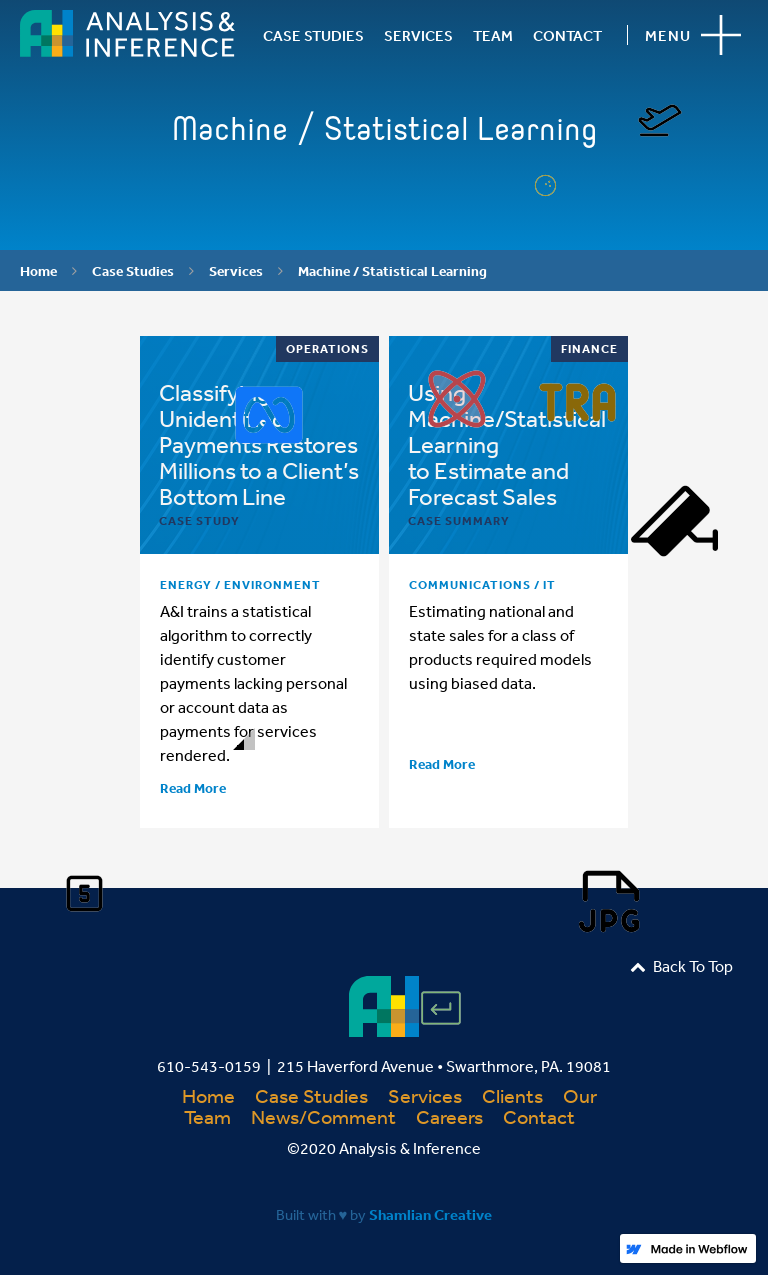 This screenshot has width=768, height=1275. What do you see at coordinates (611, 904) in the screenshot?
I see `view or open a JPG image file` at bounding box center [611, 904].